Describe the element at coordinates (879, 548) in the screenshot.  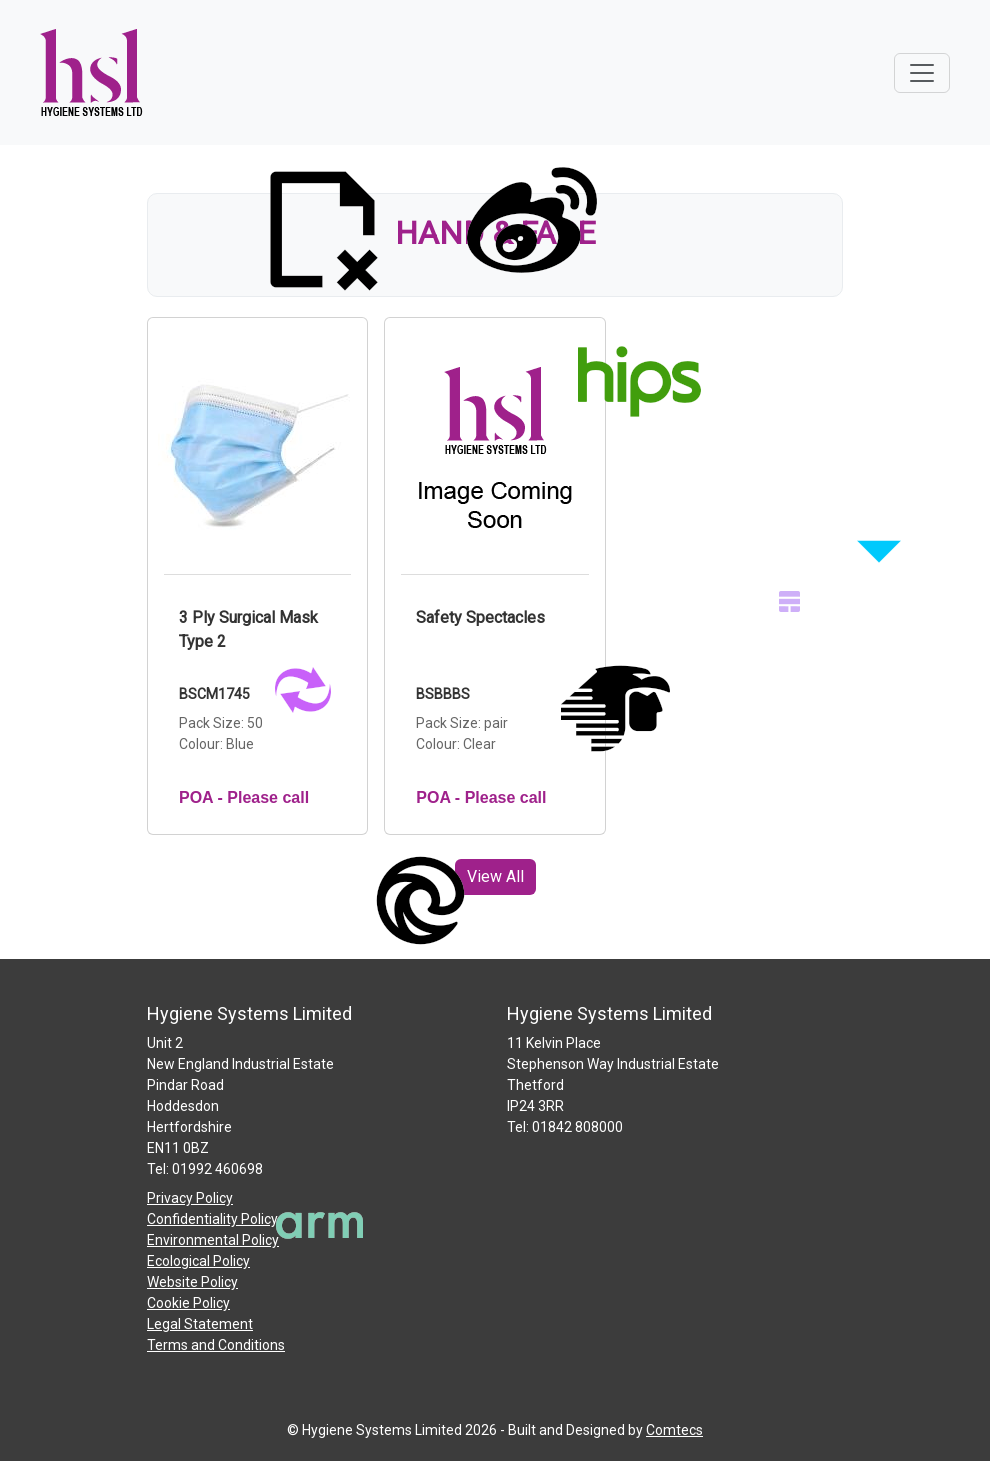
I see `expand dropdown menu` at that location.